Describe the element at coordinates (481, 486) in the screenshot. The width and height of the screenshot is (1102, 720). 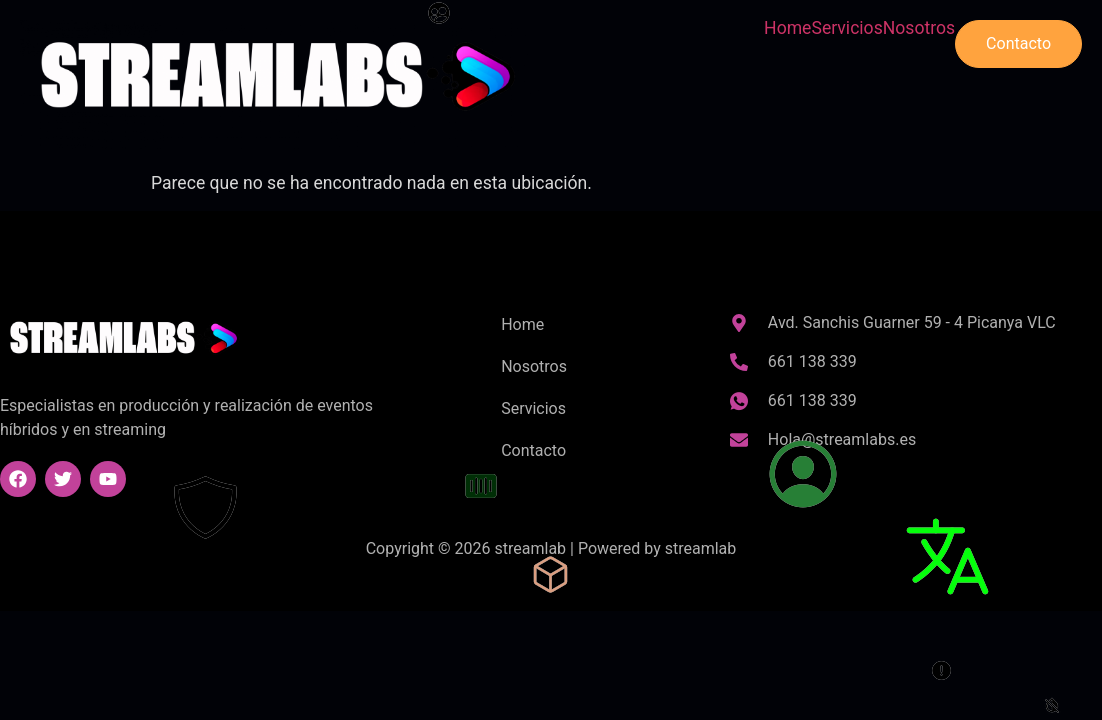
I see `scan a barcode` at that location.